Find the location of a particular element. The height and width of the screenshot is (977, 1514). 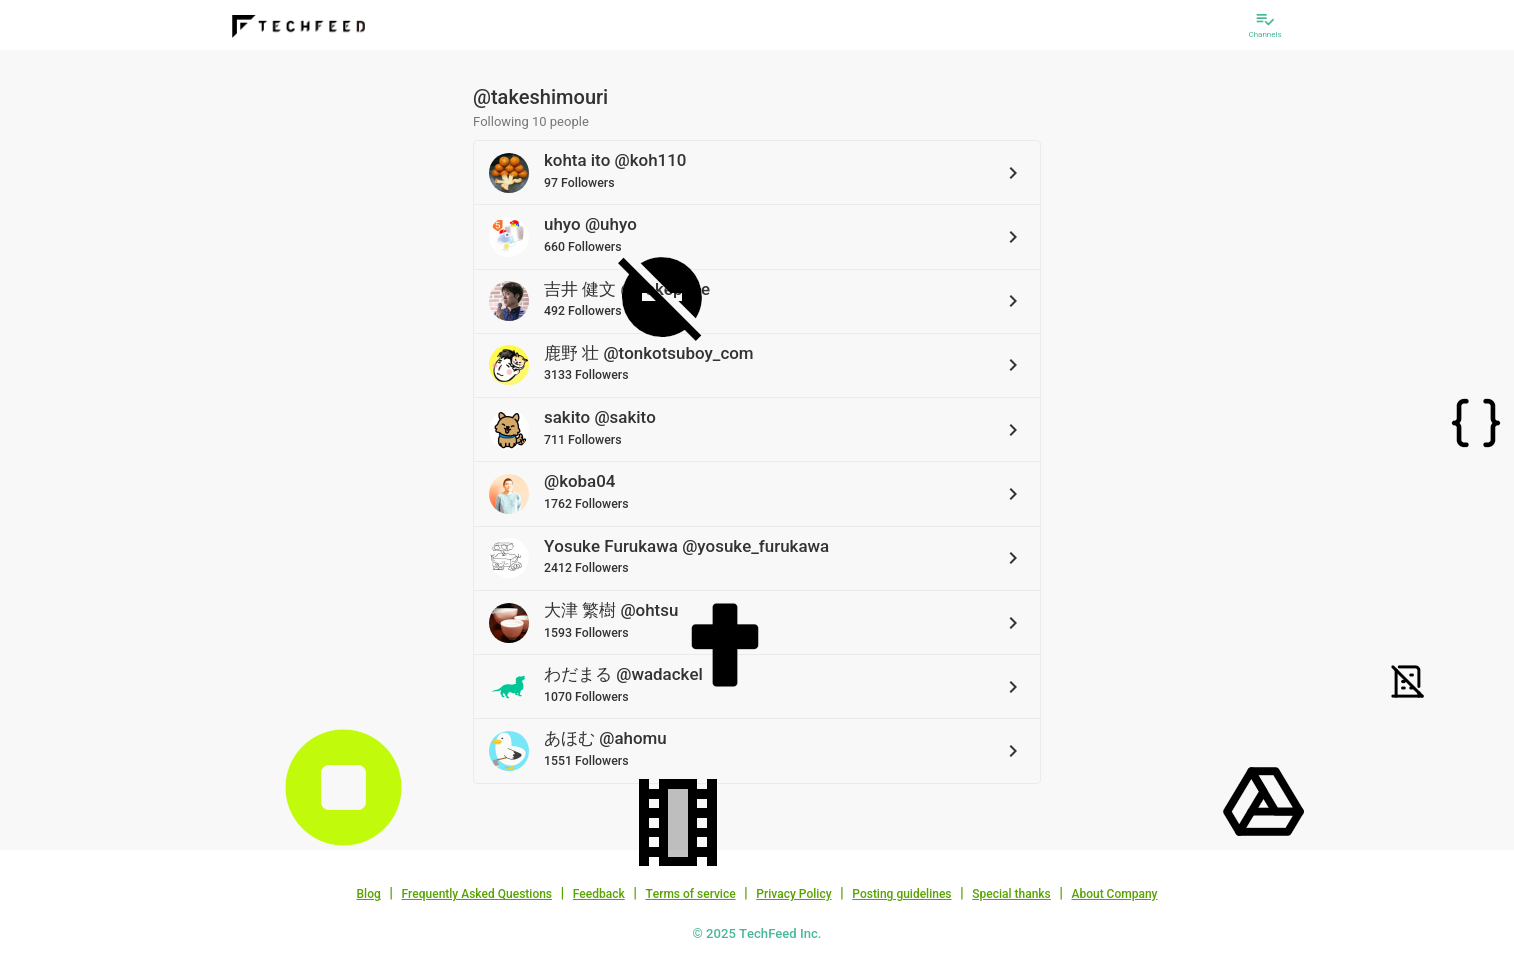

view or edit JSON data is located at coordinates (1476, 423).